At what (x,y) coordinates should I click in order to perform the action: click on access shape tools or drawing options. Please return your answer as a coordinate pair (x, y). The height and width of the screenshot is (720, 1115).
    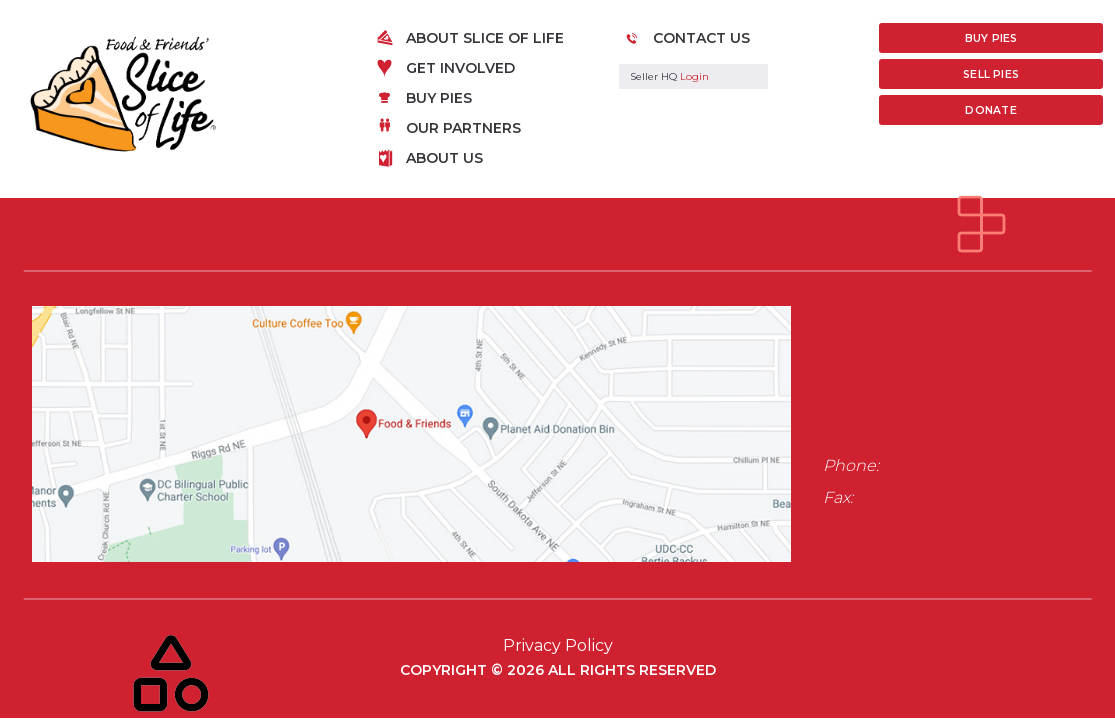
    Looking at the image, I should click on (171, 674).